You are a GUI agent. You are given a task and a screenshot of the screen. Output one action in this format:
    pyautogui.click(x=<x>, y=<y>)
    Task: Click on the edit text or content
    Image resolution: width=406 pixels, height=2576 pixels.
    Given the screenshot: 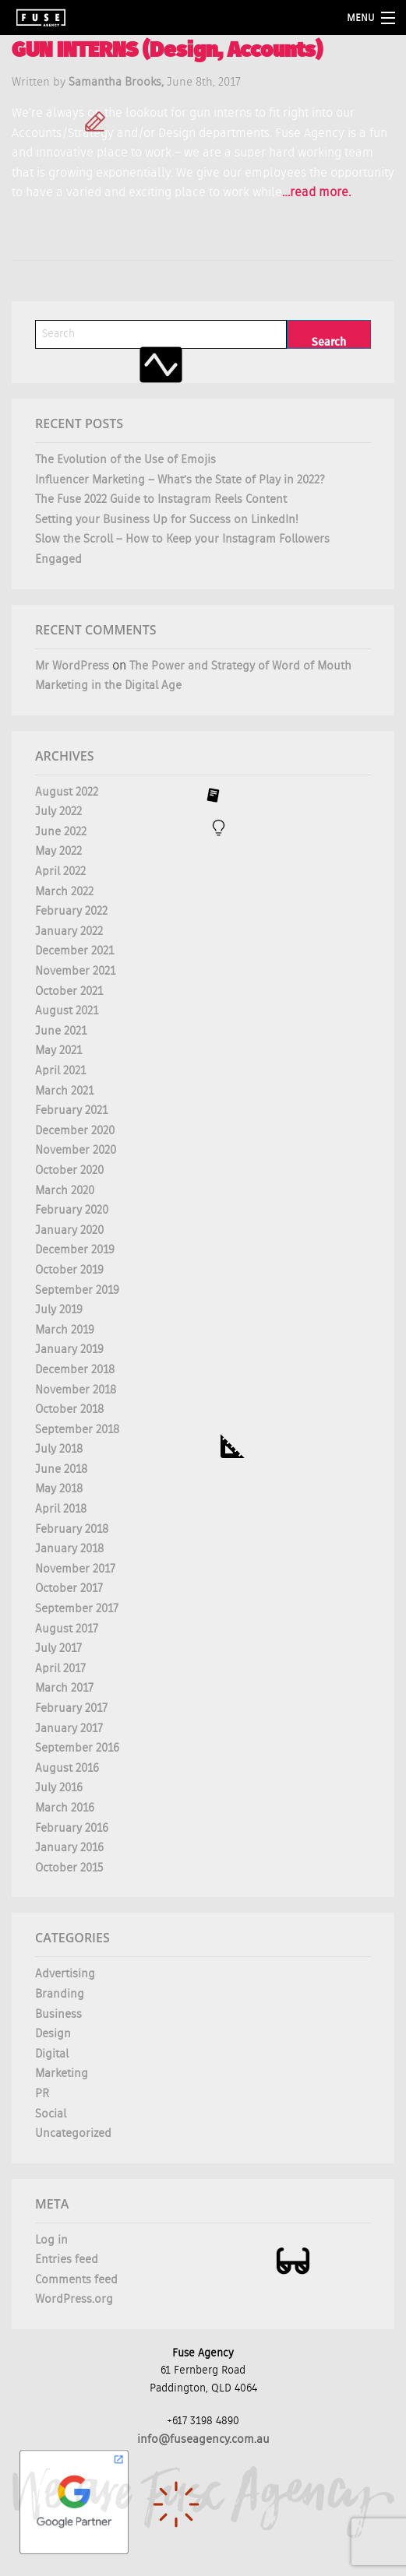 What is the action you would take?
    pyautogui.click(x=94, y=121)
    